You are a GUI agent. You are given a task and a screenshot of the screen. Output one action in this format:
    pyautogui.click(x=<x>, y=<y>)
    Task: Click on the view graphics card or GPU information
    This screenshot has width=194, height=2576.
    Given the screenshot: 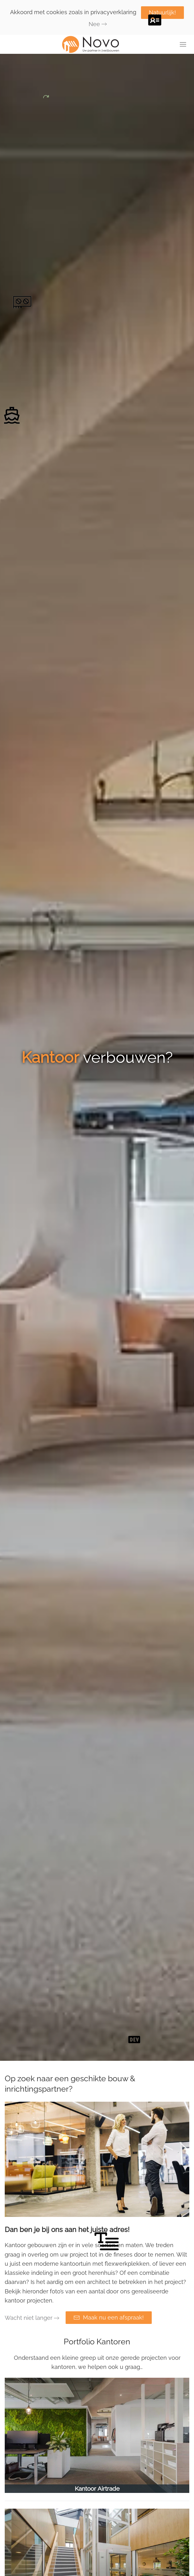 What is the action you would take?
    pyautogui.click(x=22, y=302)
    